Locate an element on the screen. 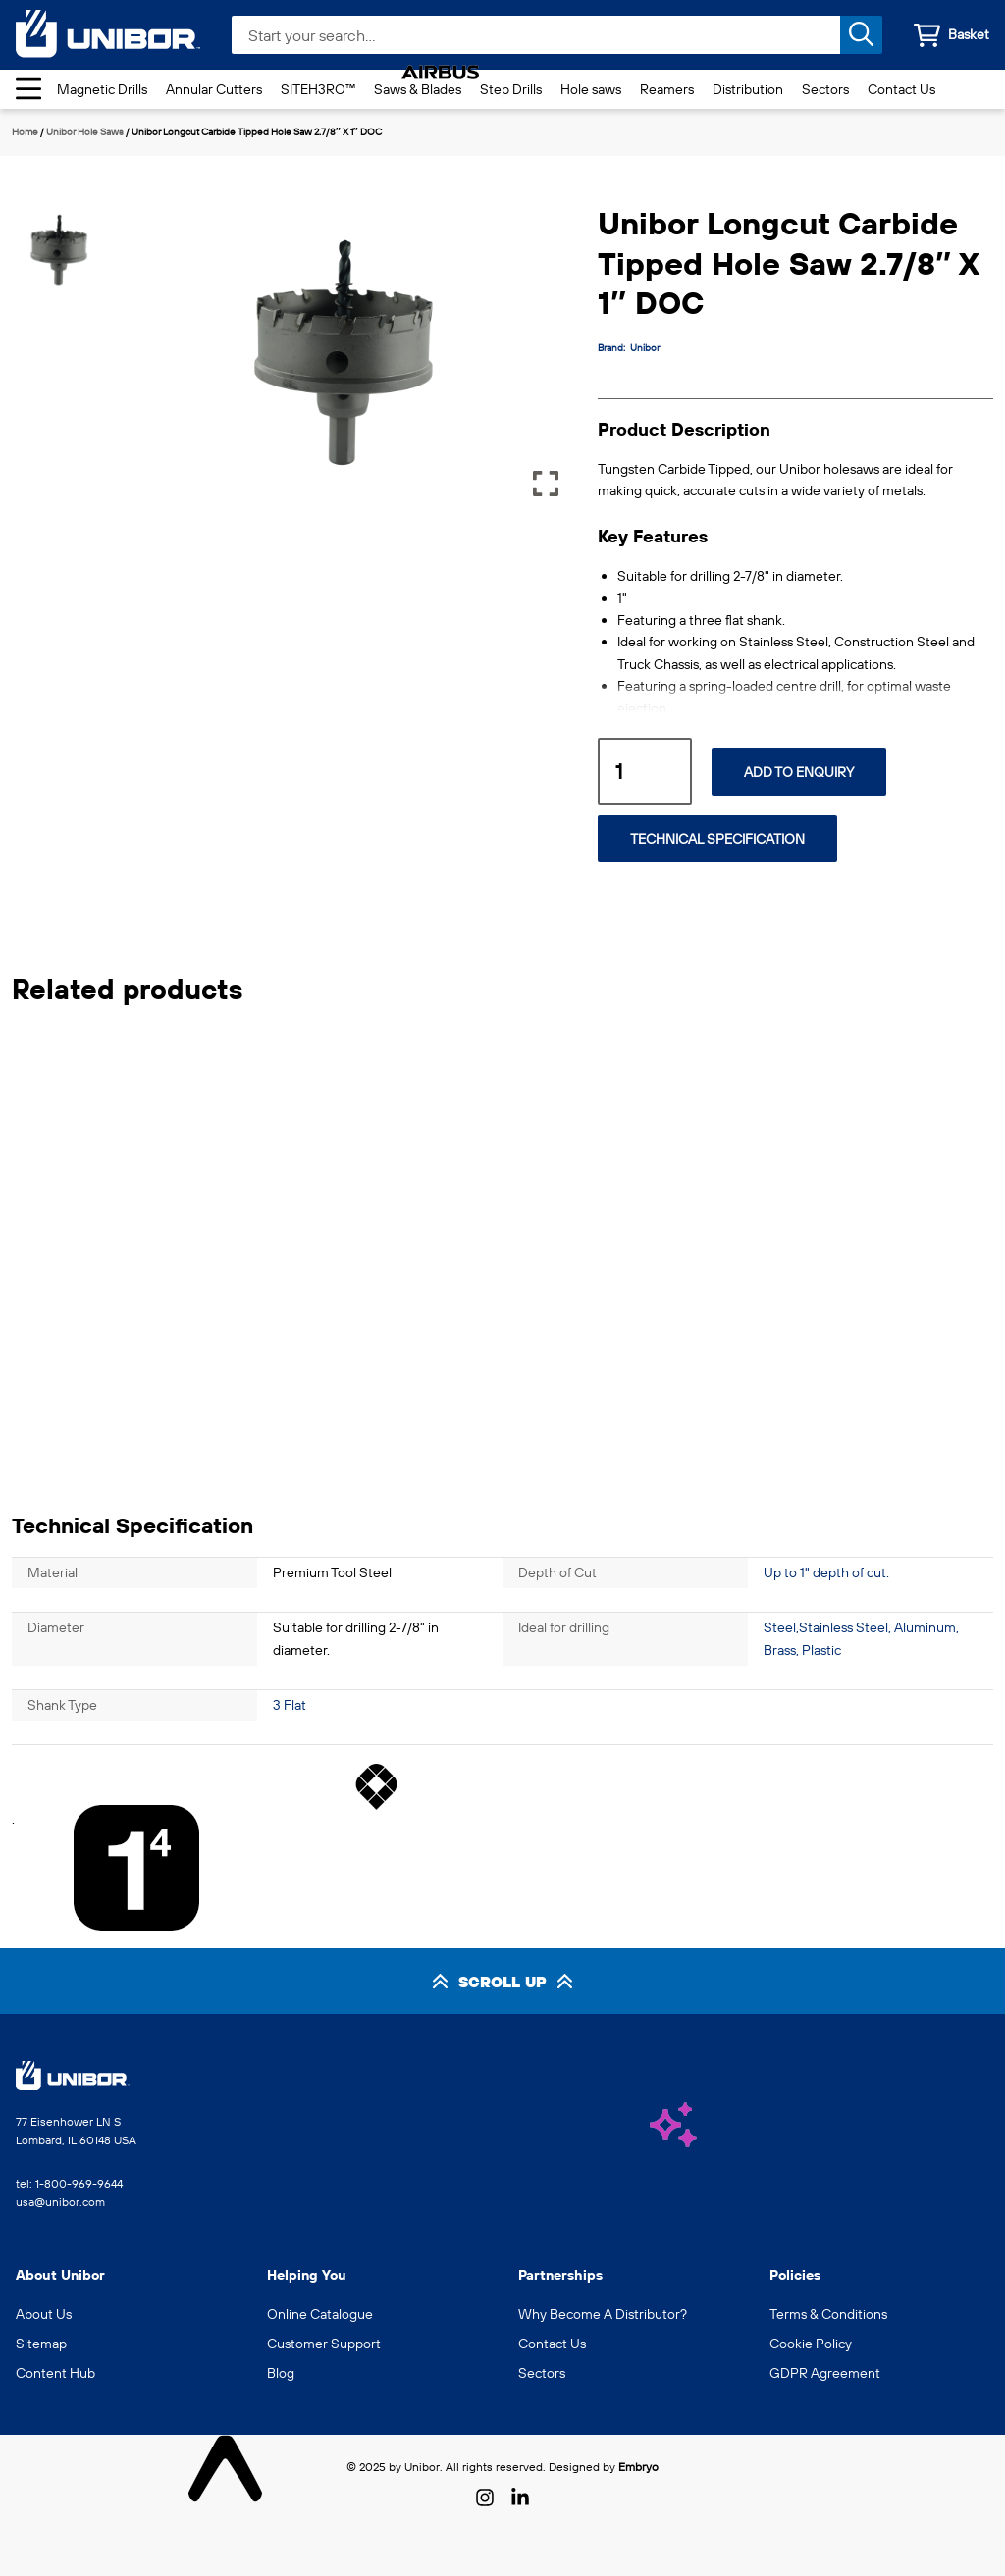 This screenshot has width=1005, height=2576. open cloudflare 1.1.1.1 dns app is located at coordinates (136, 1868).